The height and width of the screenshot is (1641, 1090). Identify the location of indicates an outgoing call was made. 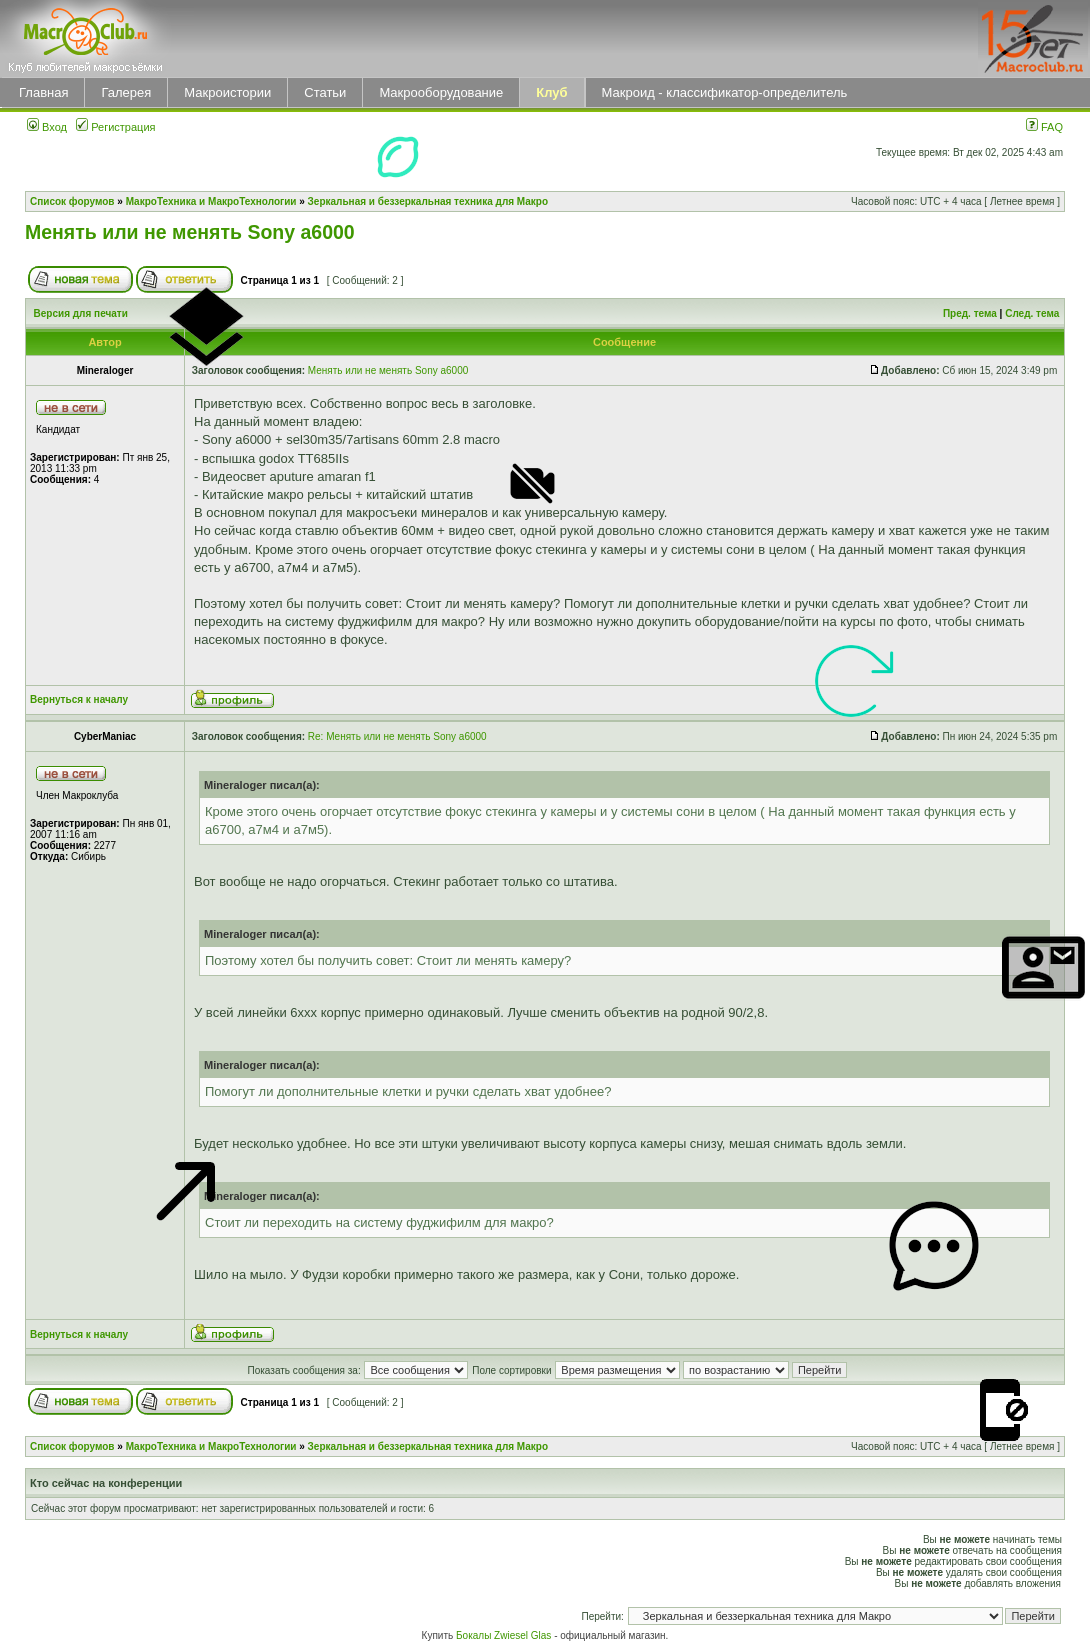
(187, 1190).